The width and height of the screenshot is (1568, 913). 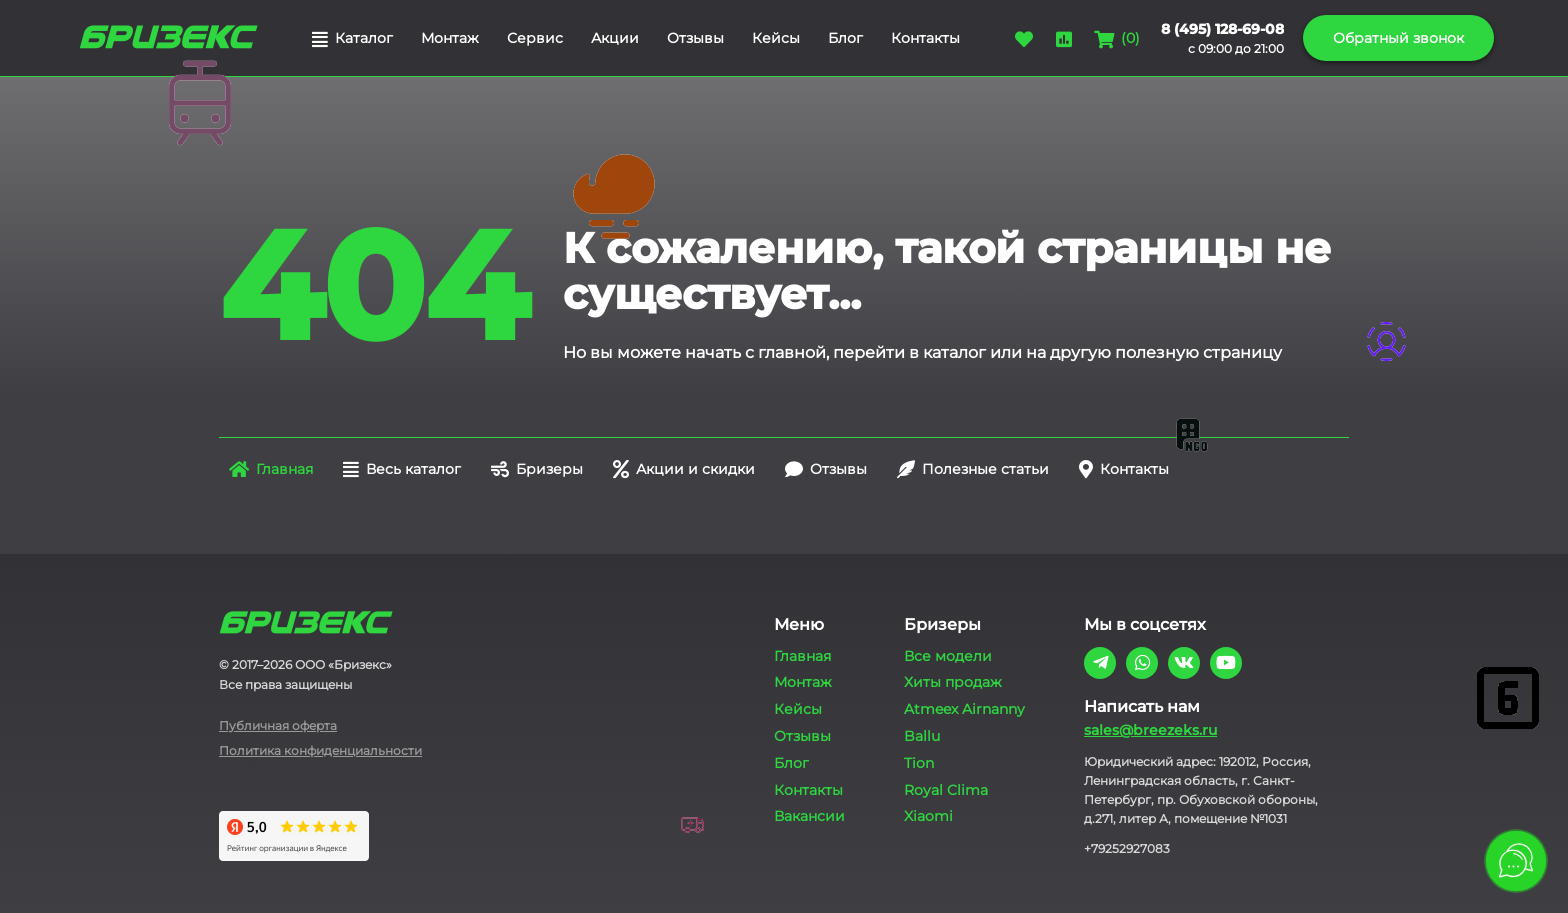 I want to click on incomplete or pending user profile, so click(x=1386, y=341).